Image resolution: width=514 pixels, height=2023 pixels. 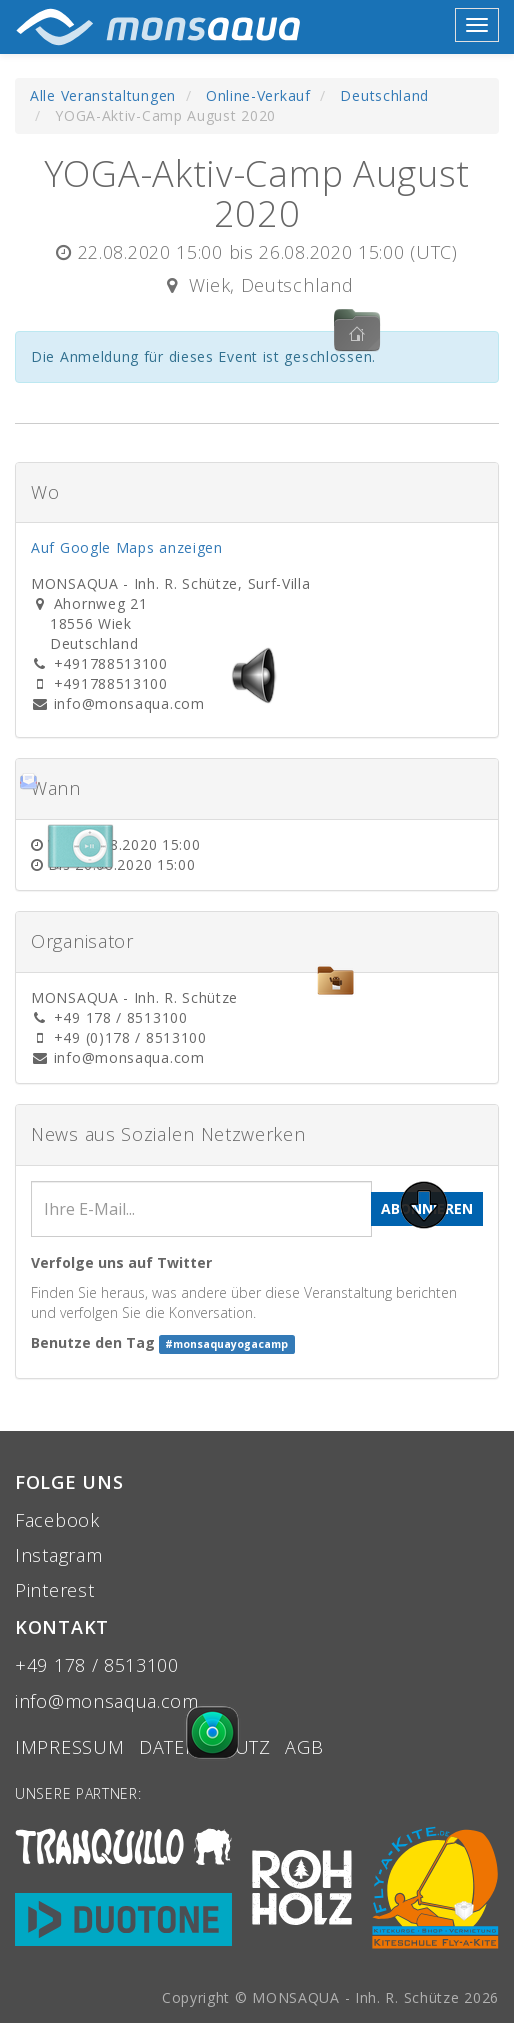 What do you see at coordinates (424, 1205) in the screenshot?
I see `access your downloads folder` at bounding box center [424, 1205].